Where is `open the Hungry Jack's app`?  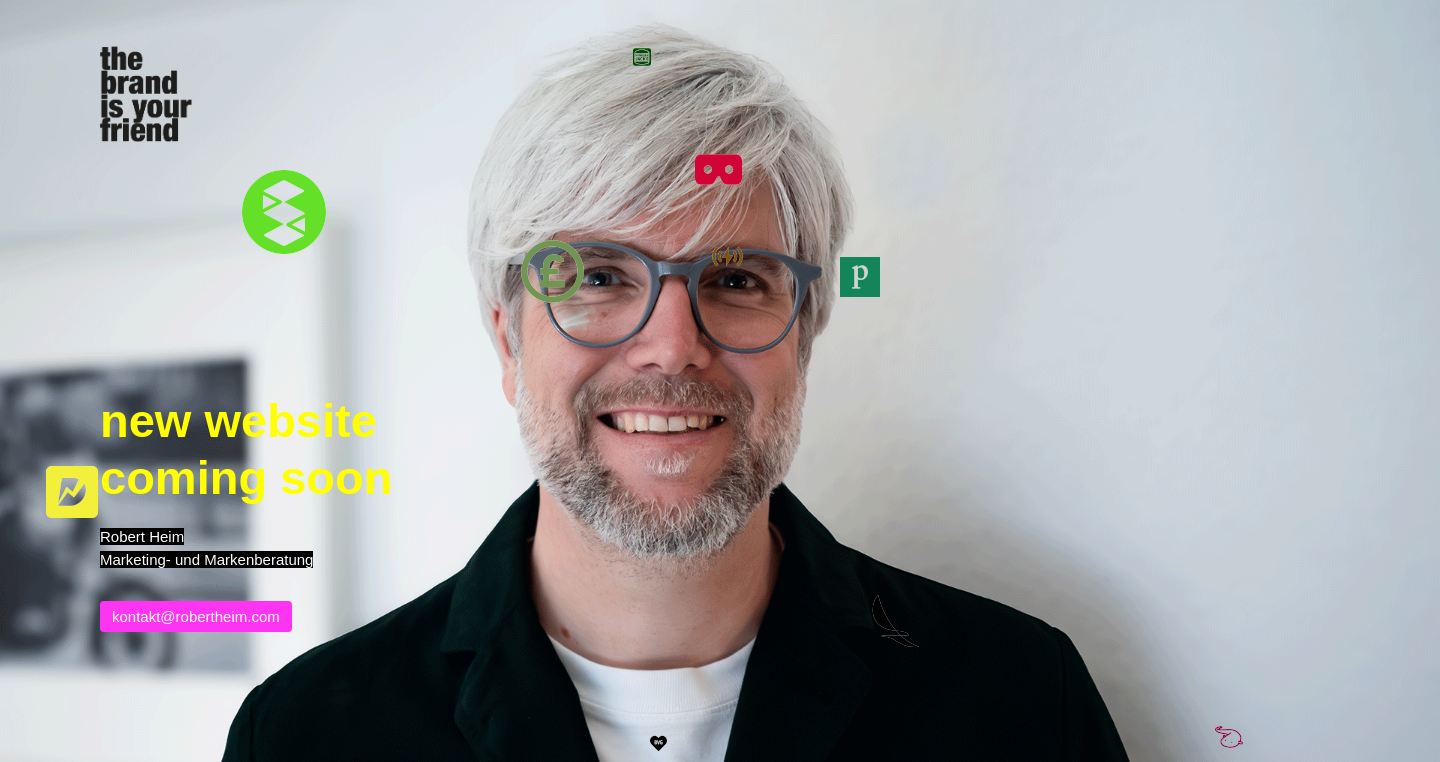
open the Hungry Jack's app is located at coordinates (642, 57).